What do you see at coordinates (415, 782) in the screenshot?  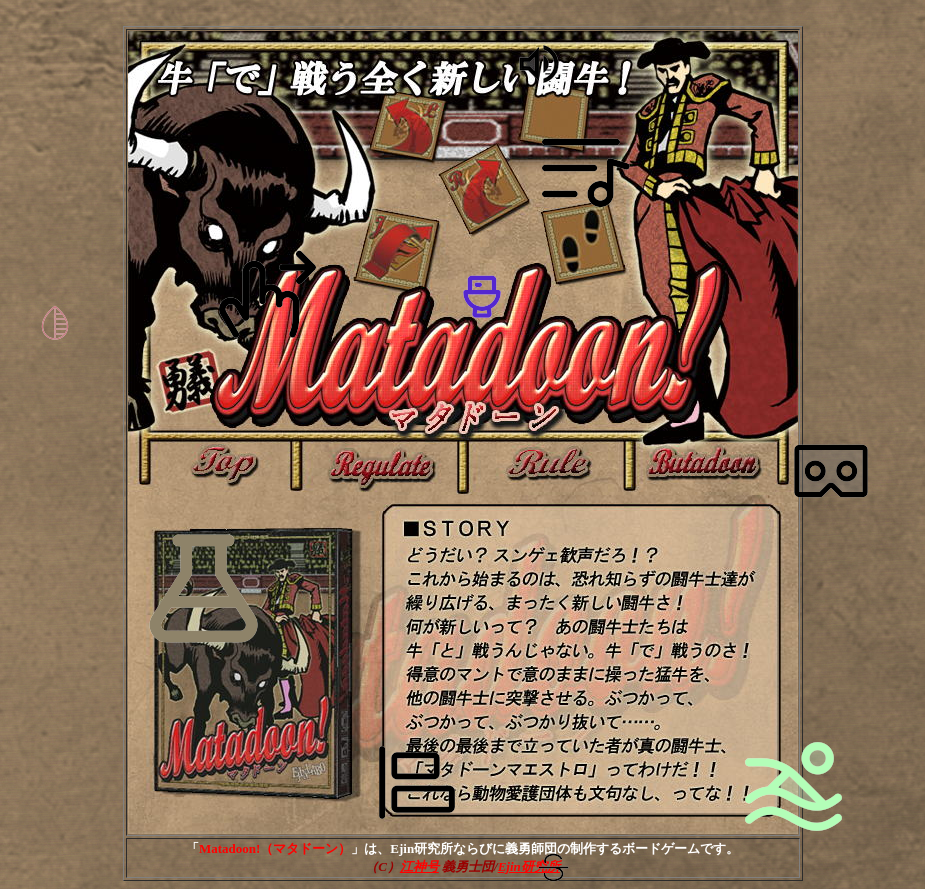 I see `align text to the left` at bounding box center [415, 782].